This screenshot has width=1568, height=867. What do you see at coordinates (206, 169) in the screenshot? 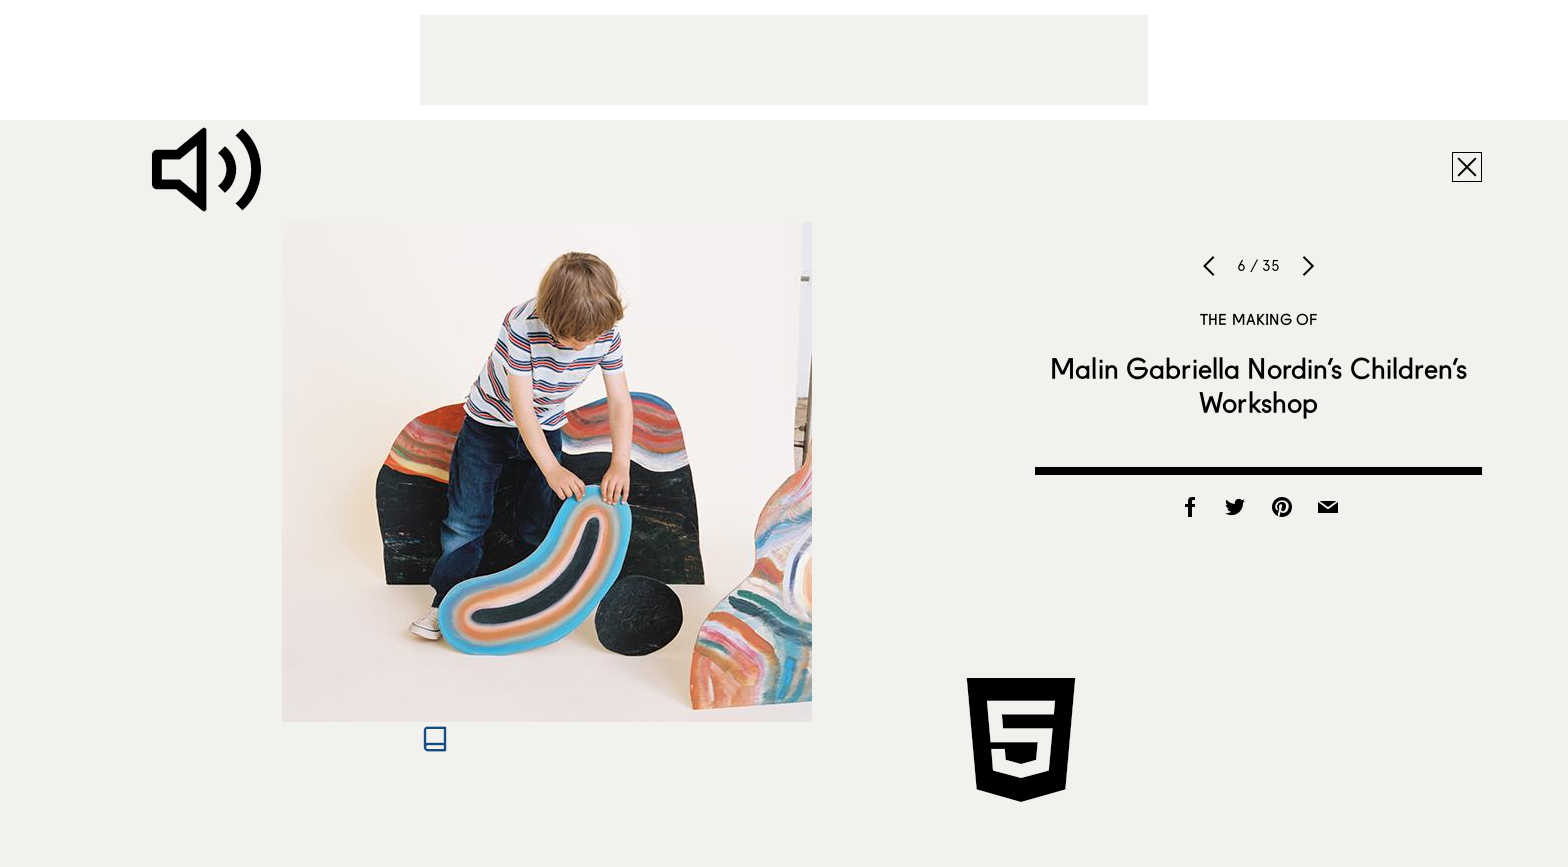
I see `increase audio volume` at bounding box center [206, 169].